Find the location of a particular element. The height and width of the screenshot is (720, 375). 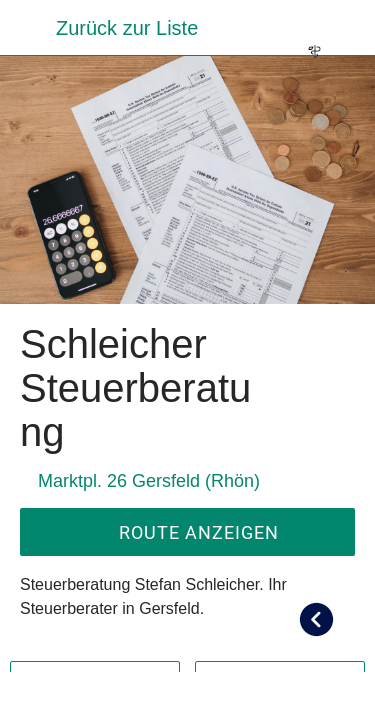

go back to the previous screen is located at coordinates (316, 619).